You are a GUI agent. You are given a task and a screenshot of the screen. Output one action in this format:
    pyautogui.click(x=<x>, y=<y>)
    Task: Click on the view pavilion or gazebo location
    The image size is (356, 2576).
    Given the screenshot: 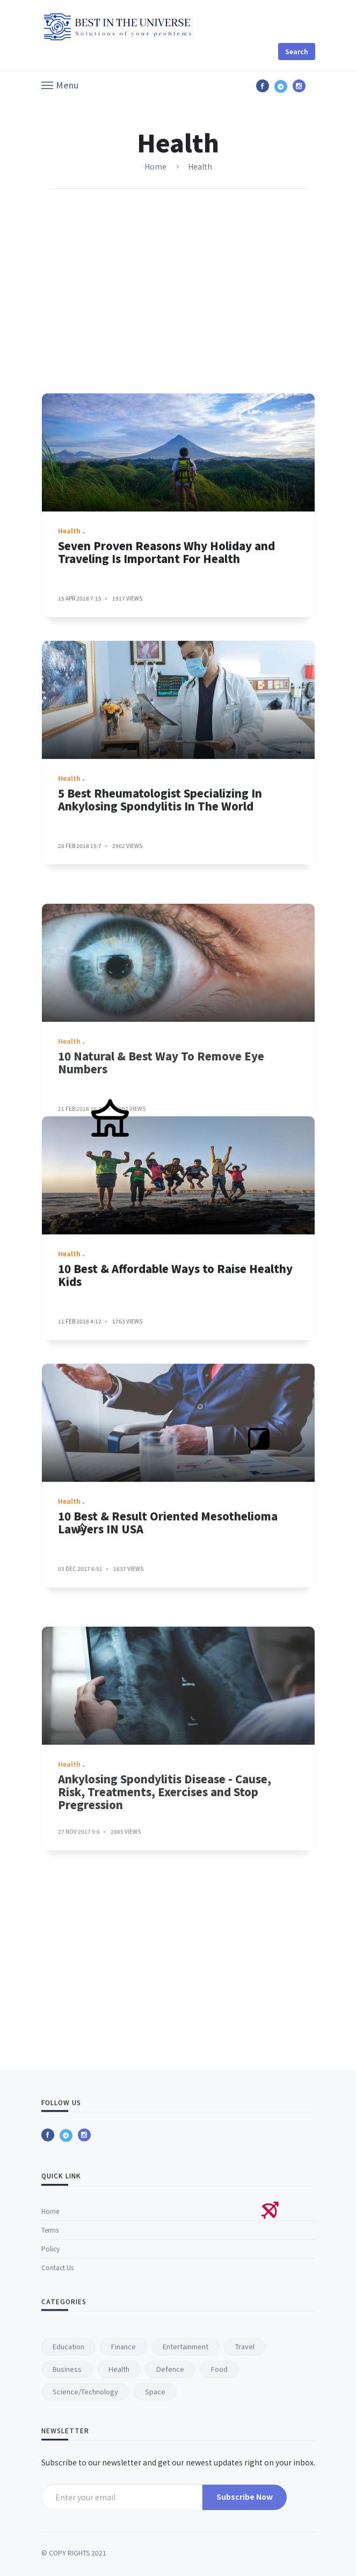 What is the action you would take?
    pyautogui.click(x=110, y=1118)
    